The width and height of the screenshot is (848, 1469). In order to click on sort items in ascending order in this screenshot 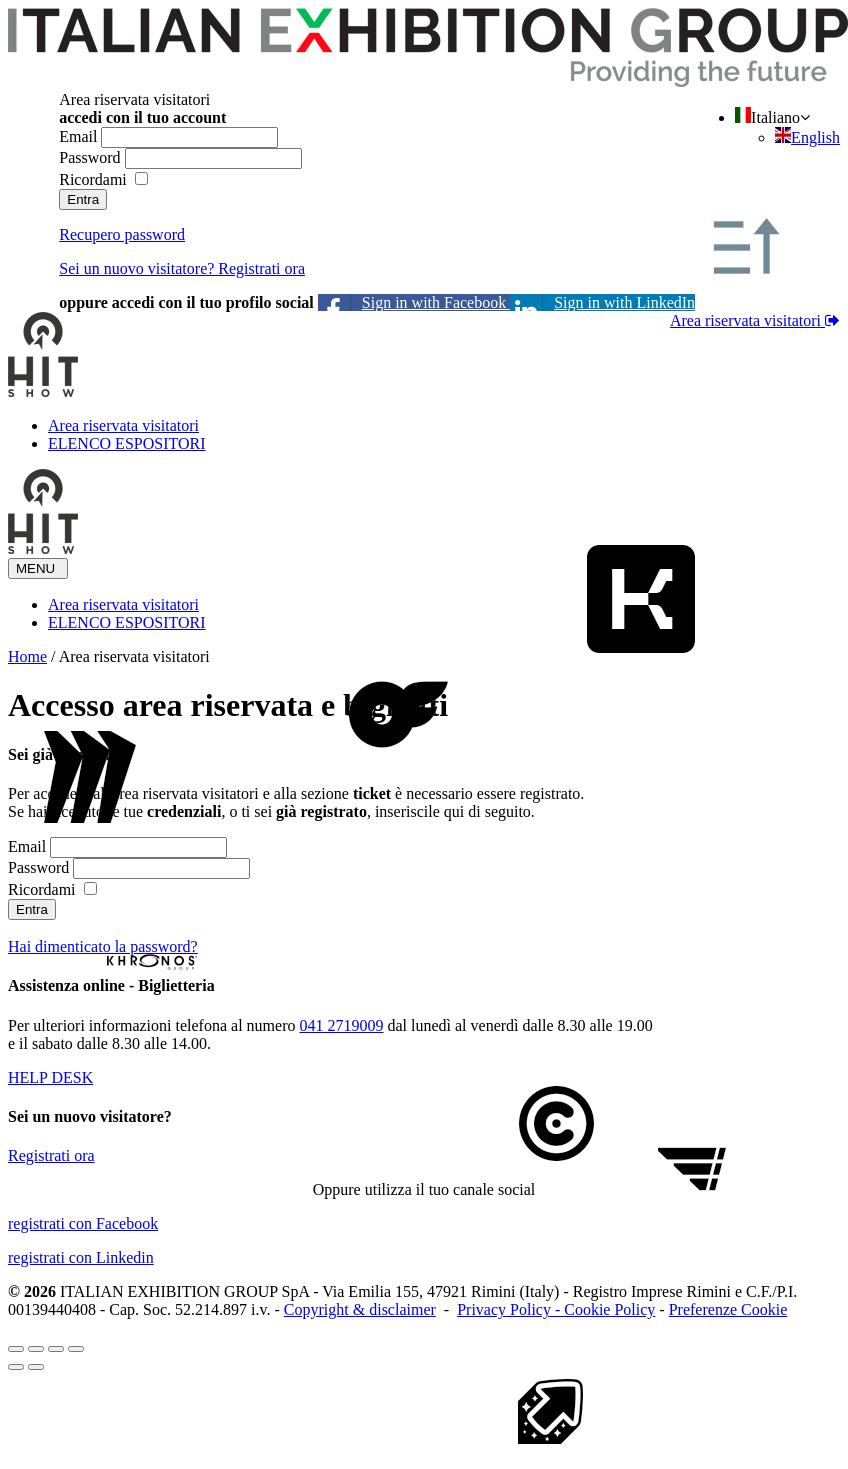, I will do `click(743, 247)`.